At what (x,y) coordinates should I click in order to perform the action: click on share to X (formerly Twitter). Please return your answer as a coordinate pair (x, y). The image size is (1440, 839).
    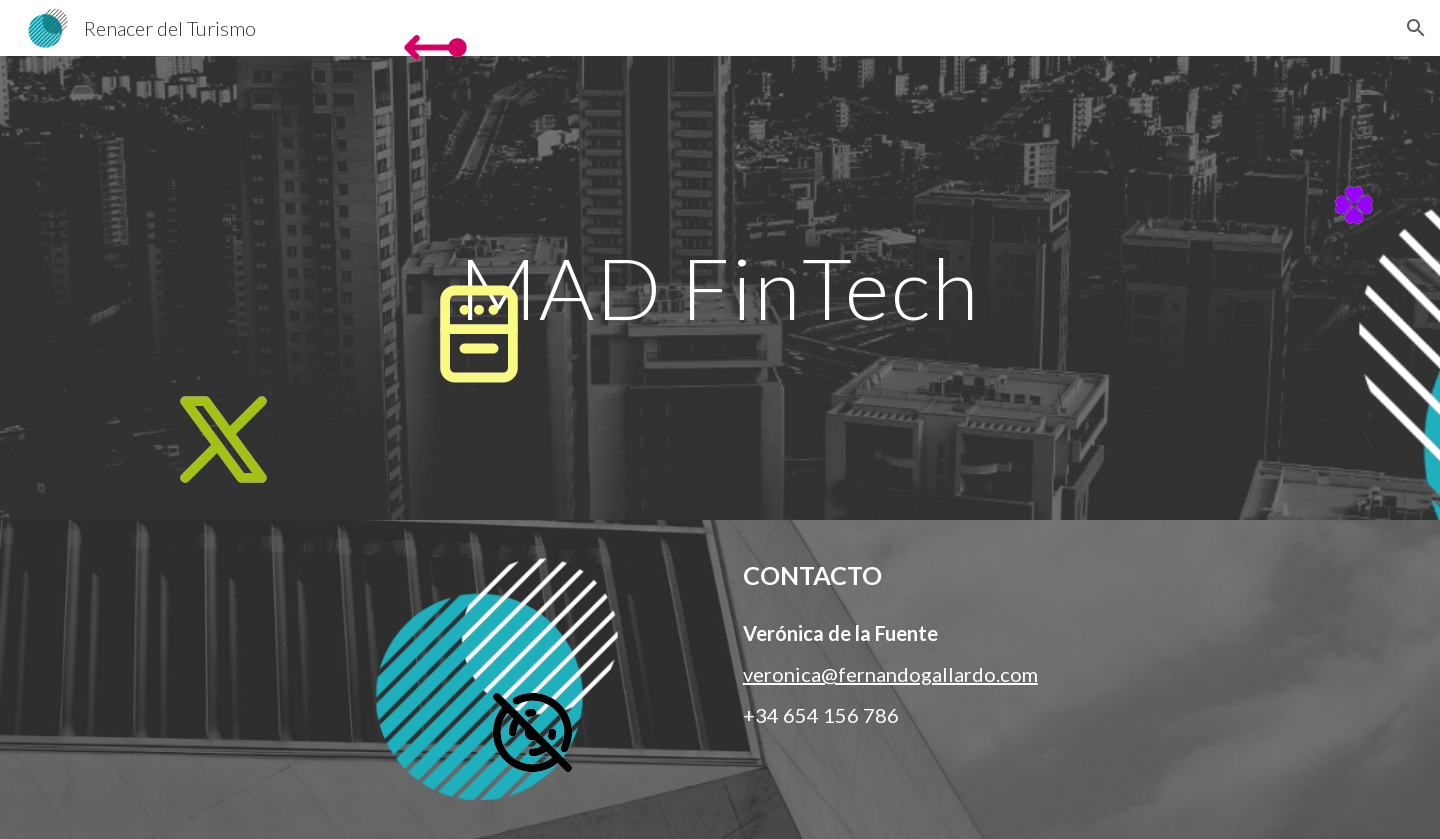
    Looking at the image, I should click on (223, 439).